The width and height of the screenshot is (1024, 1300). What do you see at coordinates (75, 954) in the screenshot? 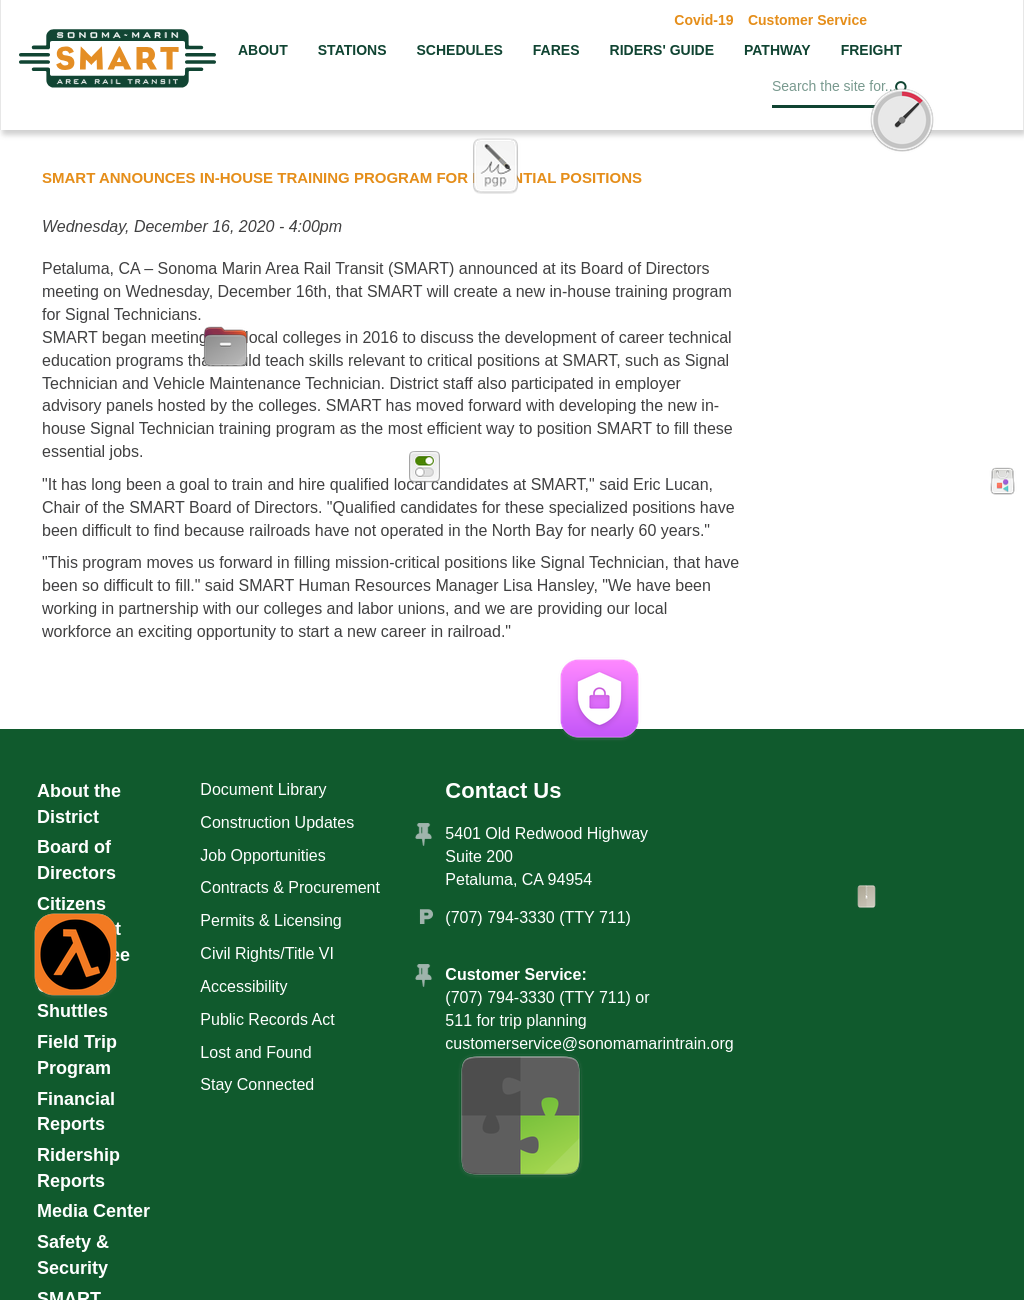
I see `launch half-life game` at bounding box center [75, 954].